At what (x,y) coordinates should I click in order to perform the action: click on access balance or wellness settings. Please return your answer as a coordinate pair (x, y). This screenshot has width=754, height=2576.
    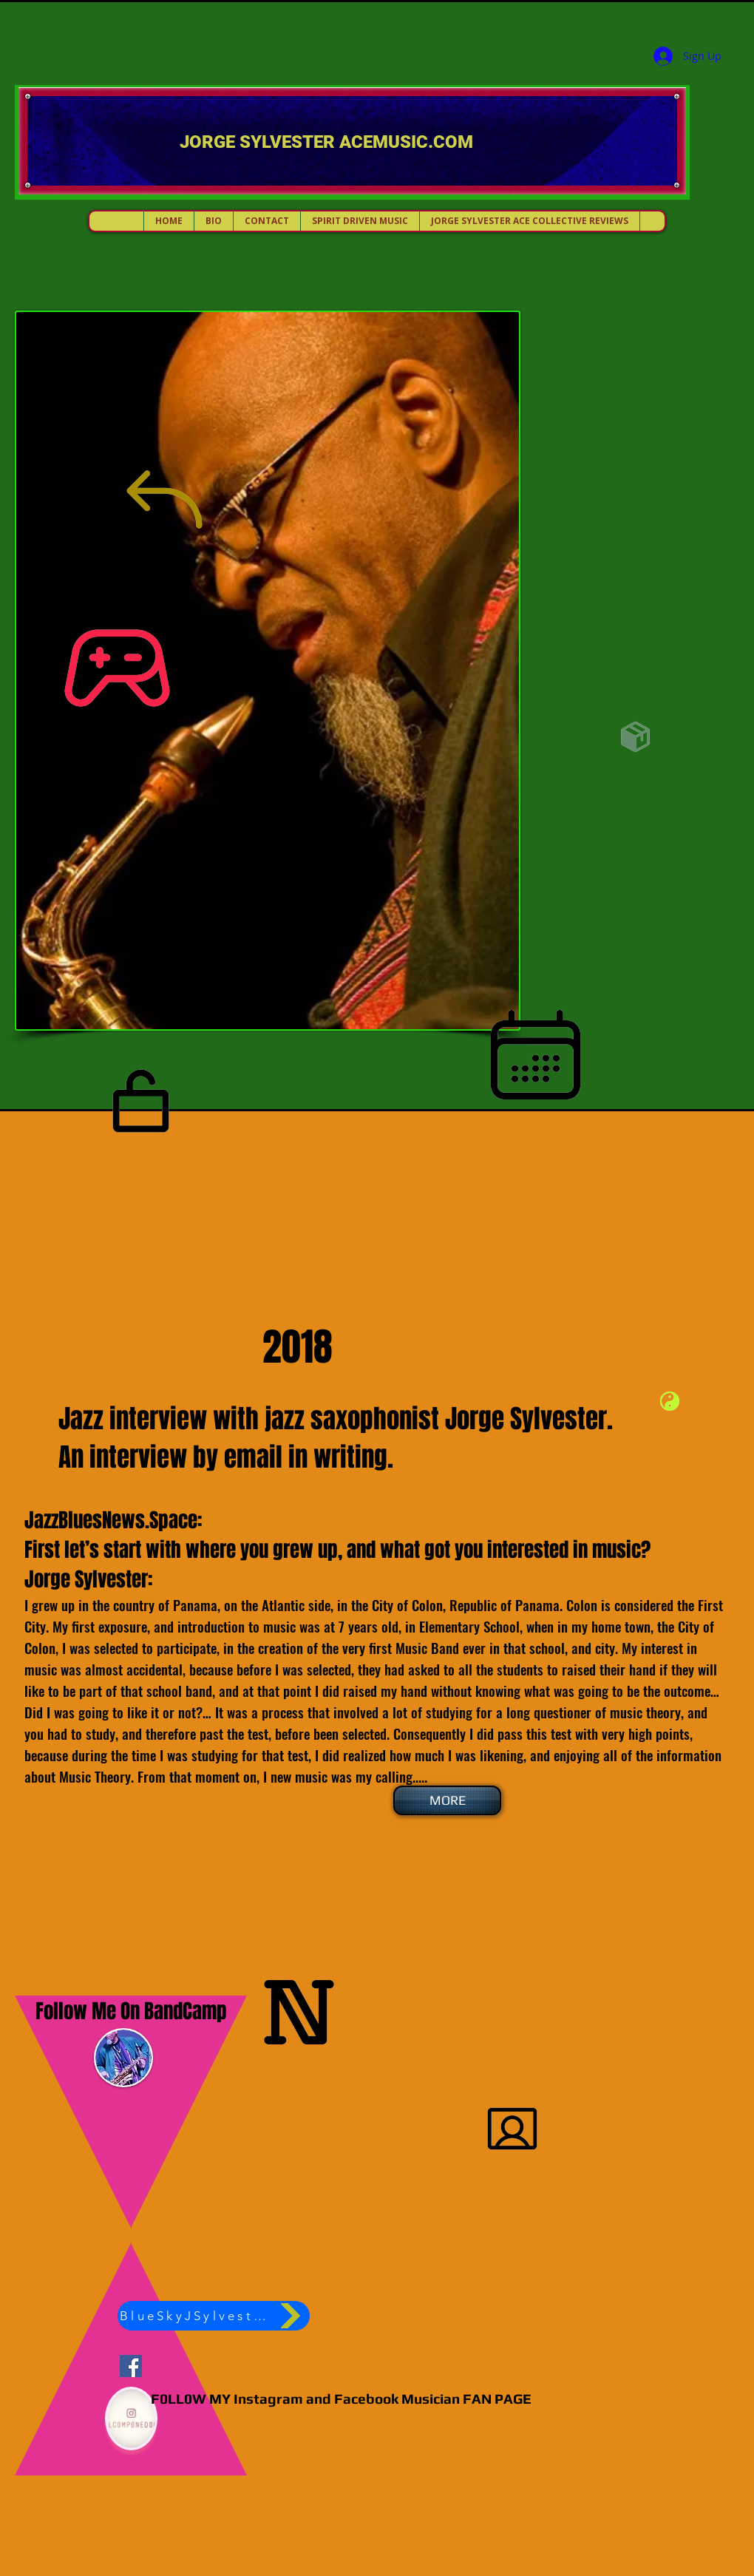
    Looking at the image, I should click on (670, 1401).